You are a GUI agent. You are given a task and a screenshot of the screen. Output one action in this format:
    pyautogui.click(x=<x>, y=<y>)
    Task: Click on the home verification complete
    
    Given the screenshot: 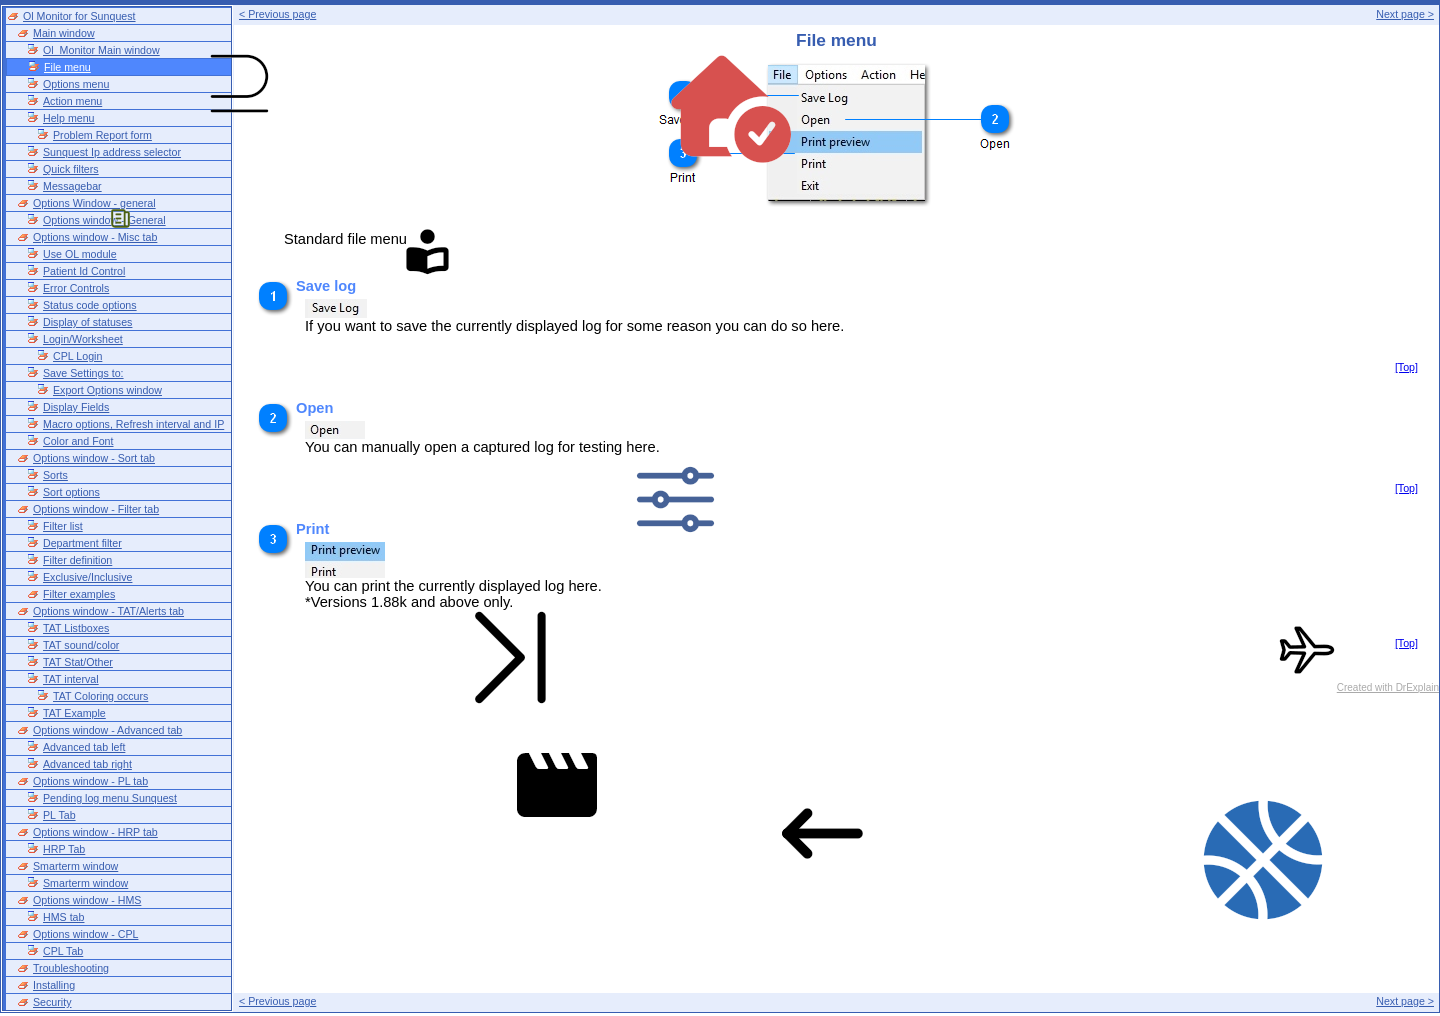 What is the action you would take?
    pyautogui.click(x=728, y=106)
    